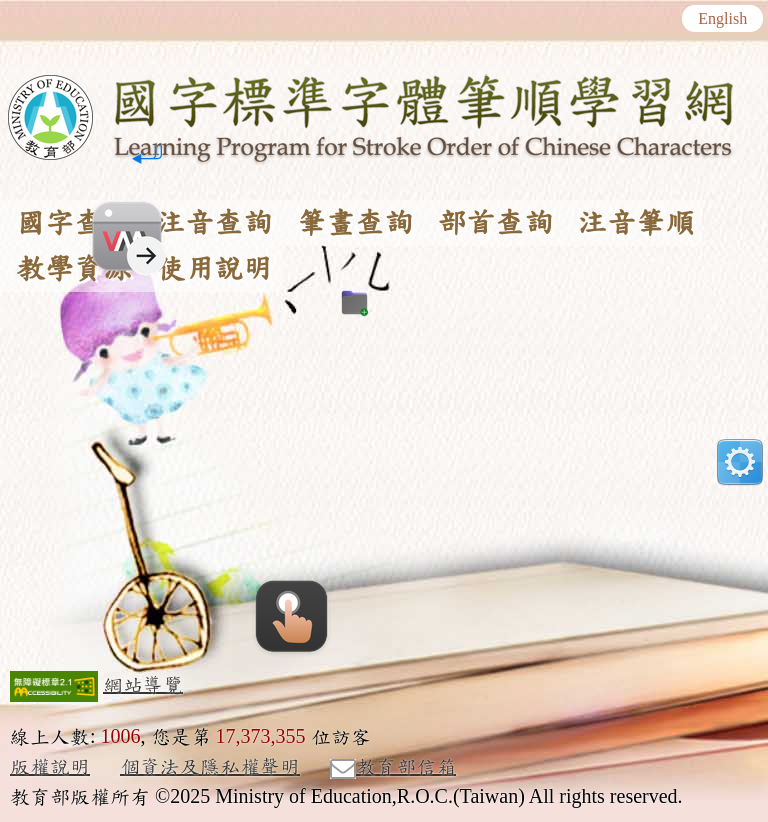 The image size is (768, 822). I want to click on ms-dos executable file type indicator, so click(740, 462).